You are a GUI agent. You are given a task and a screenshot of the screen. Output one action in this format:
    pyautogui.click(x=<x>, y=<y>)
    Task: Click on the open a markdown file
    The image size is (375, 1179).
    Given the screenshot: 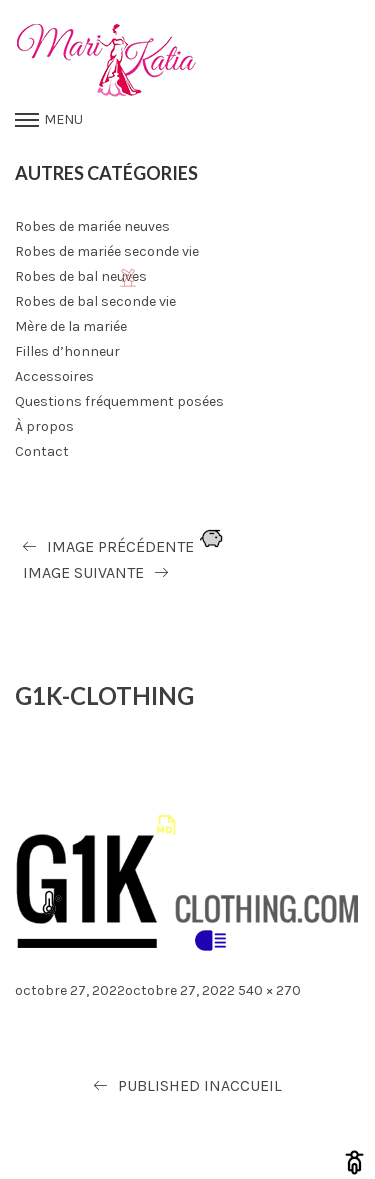 What is the action you would take?
    pyautogui.click(x=167, y=825)
    